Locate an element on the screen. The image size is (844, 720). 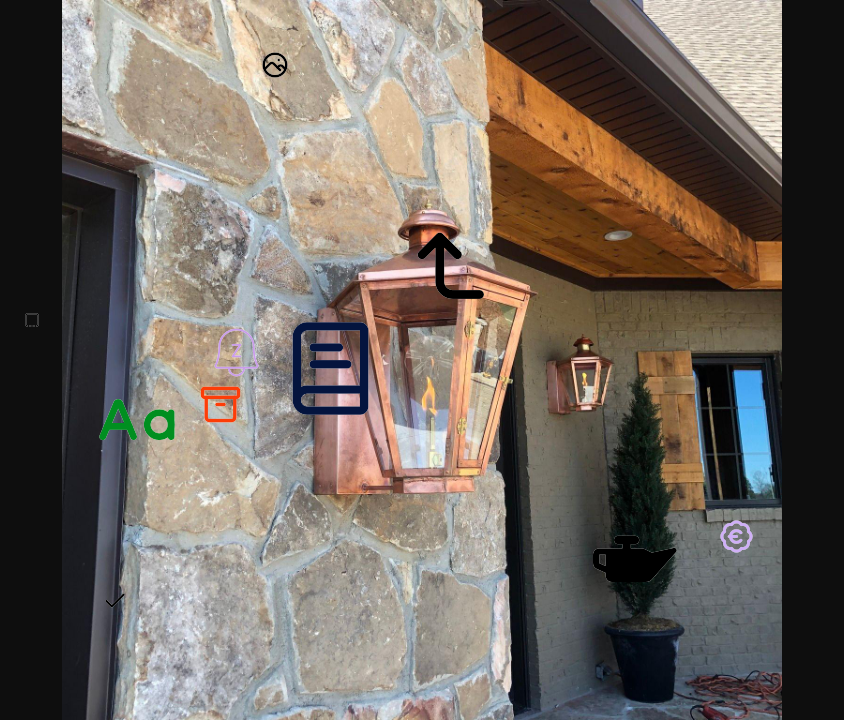
confirm or submit an action is located at coordinates (115, 601).